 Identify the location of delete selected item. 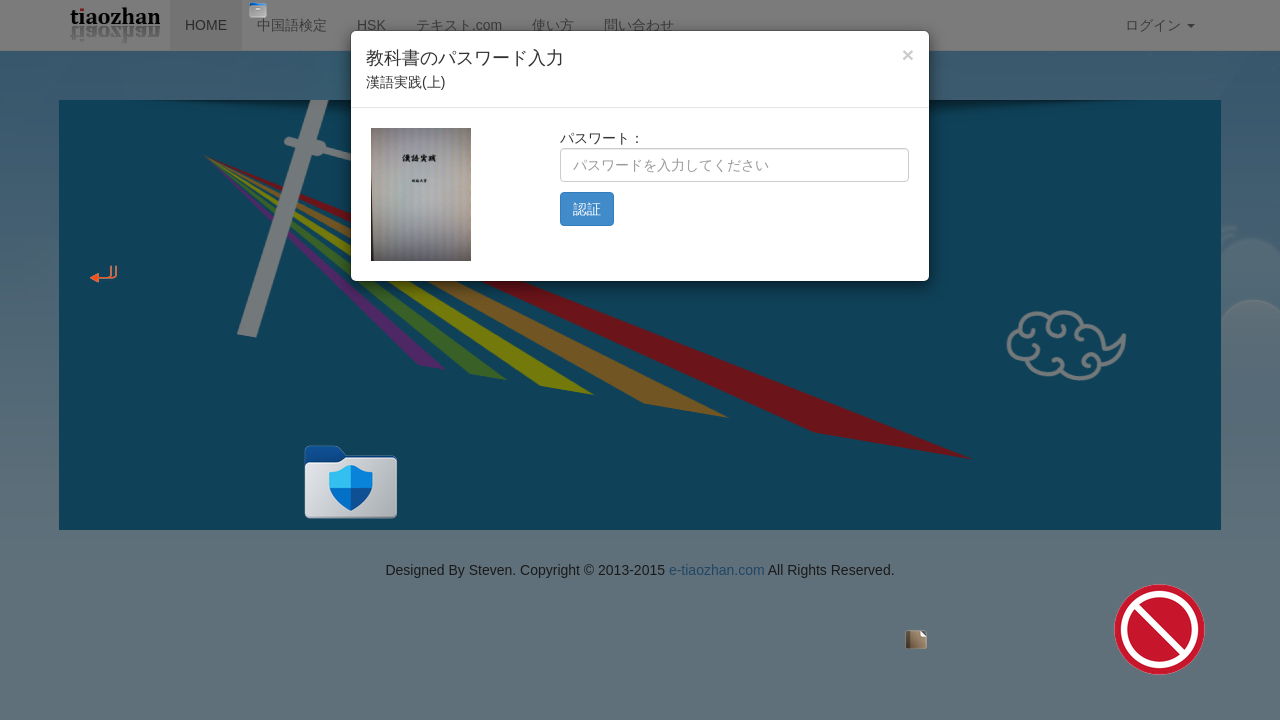
(1159, 629).